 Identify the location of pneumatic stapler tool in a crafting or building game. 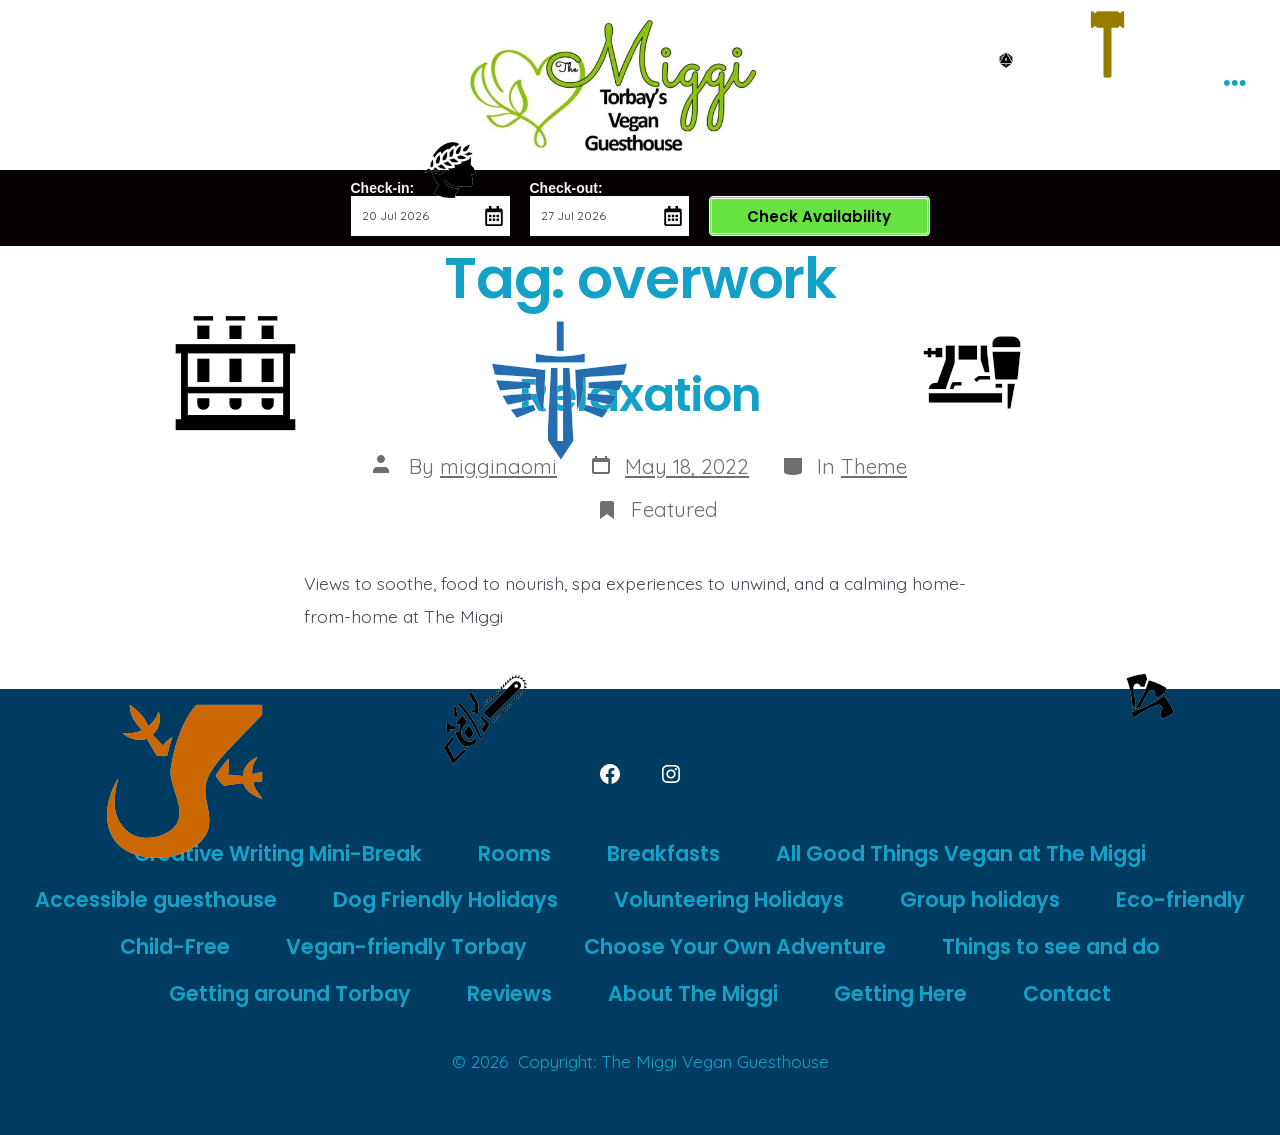
(972, 372).